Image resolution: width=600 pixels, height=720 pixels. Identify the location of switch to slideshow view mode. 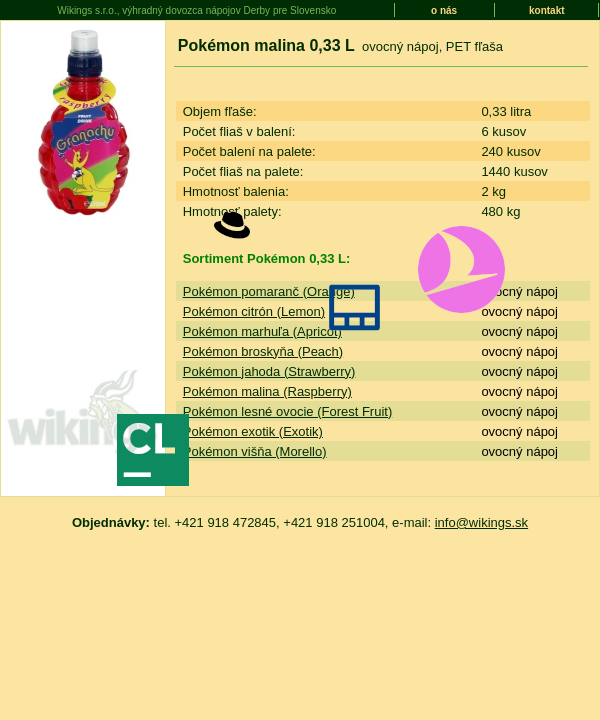
(354, 307).